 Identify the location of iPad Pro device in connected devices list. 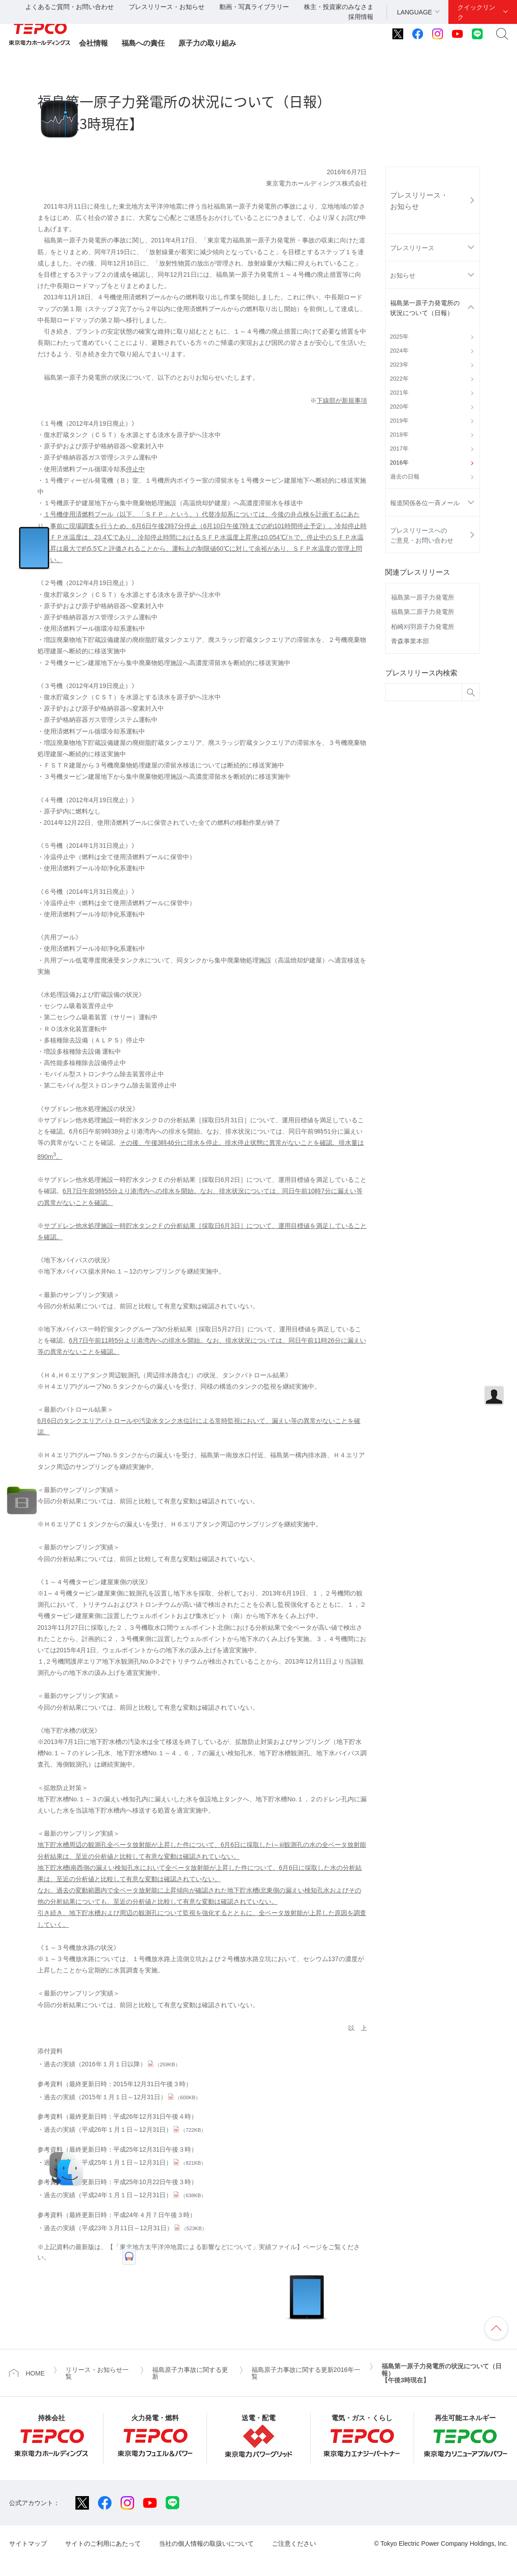
(34, 548).